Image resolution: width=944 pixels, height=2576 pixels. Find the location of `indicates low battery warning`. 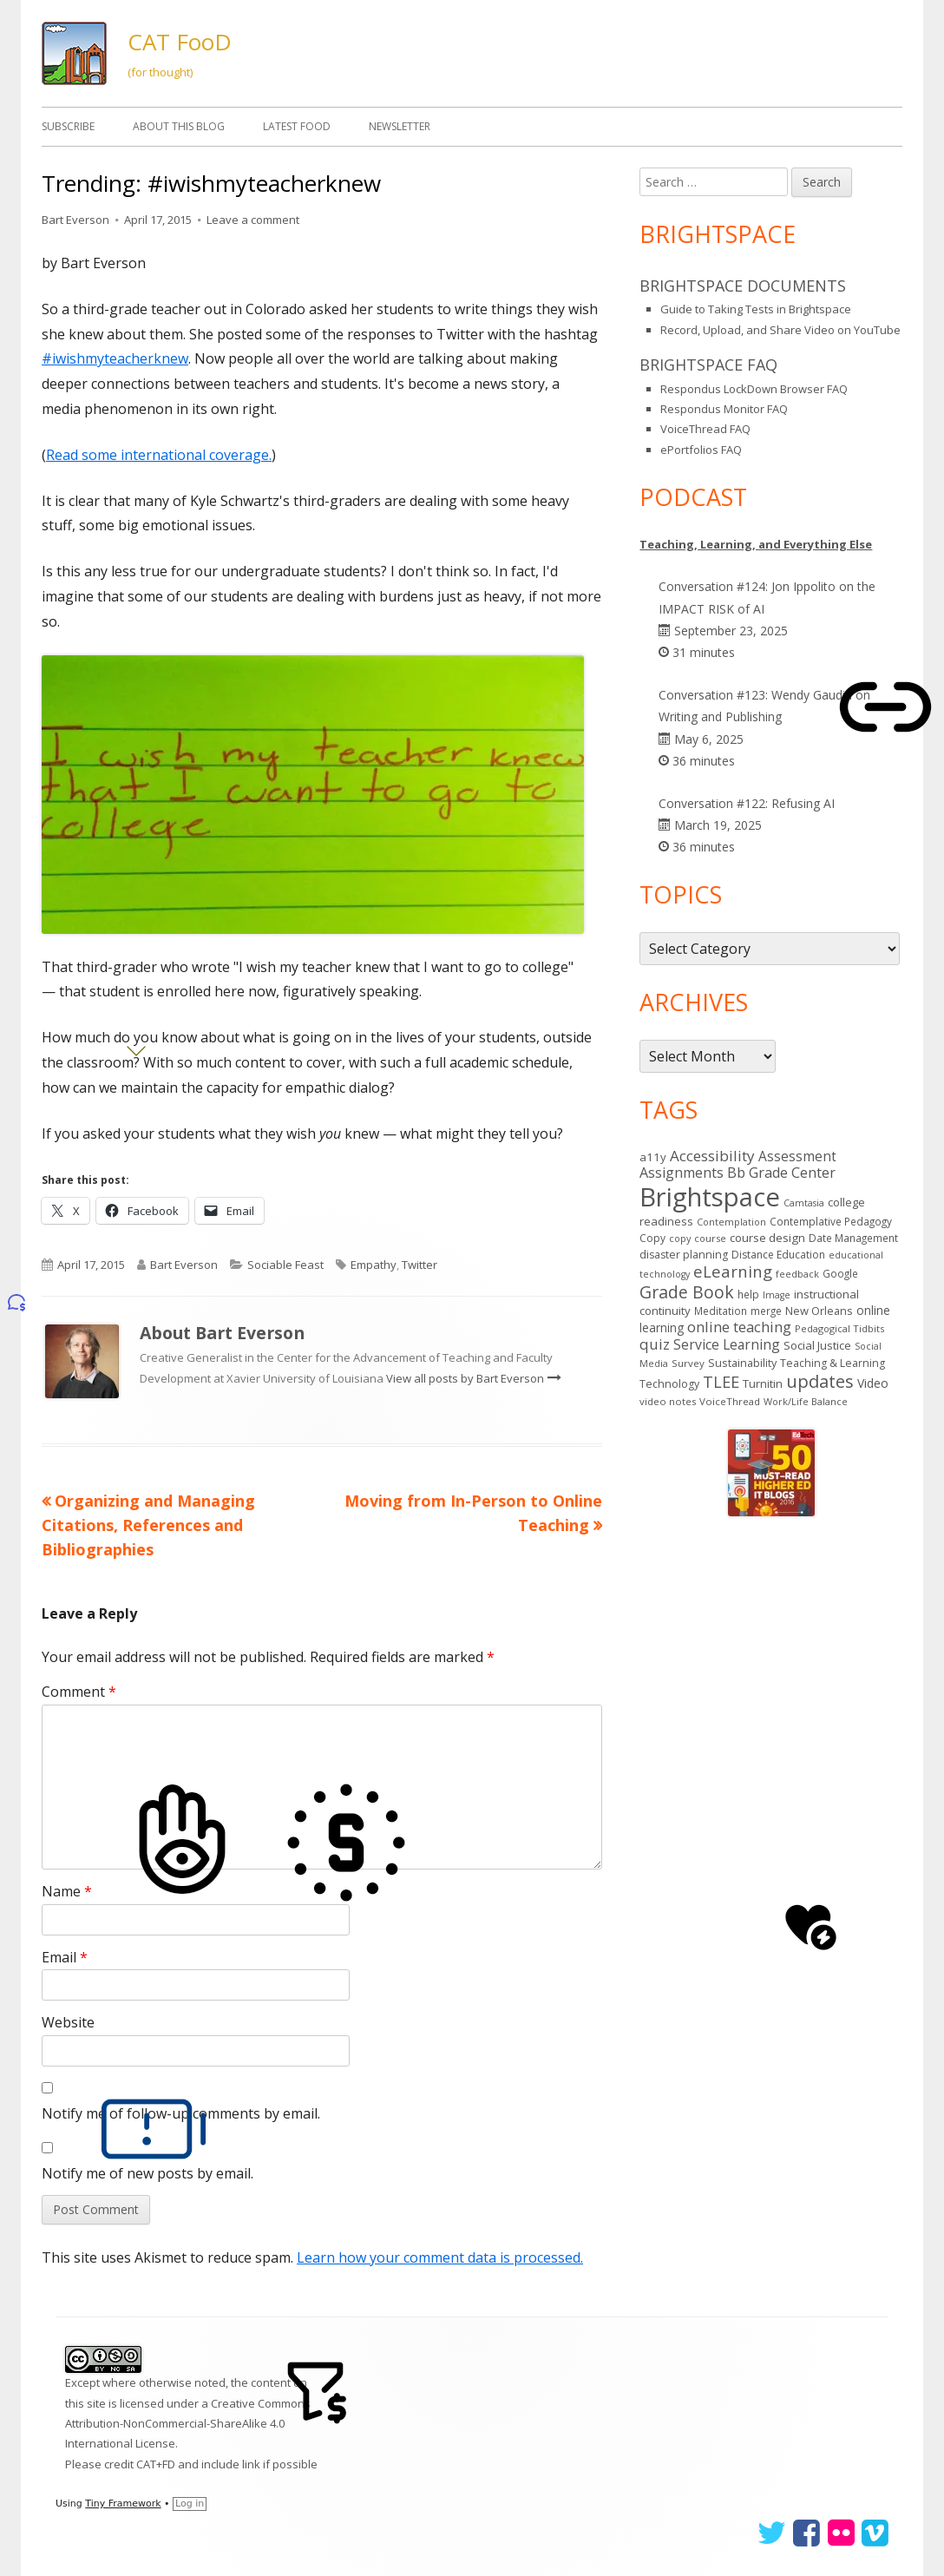

indicates low battery warning is located at coordinates (152, 2129).